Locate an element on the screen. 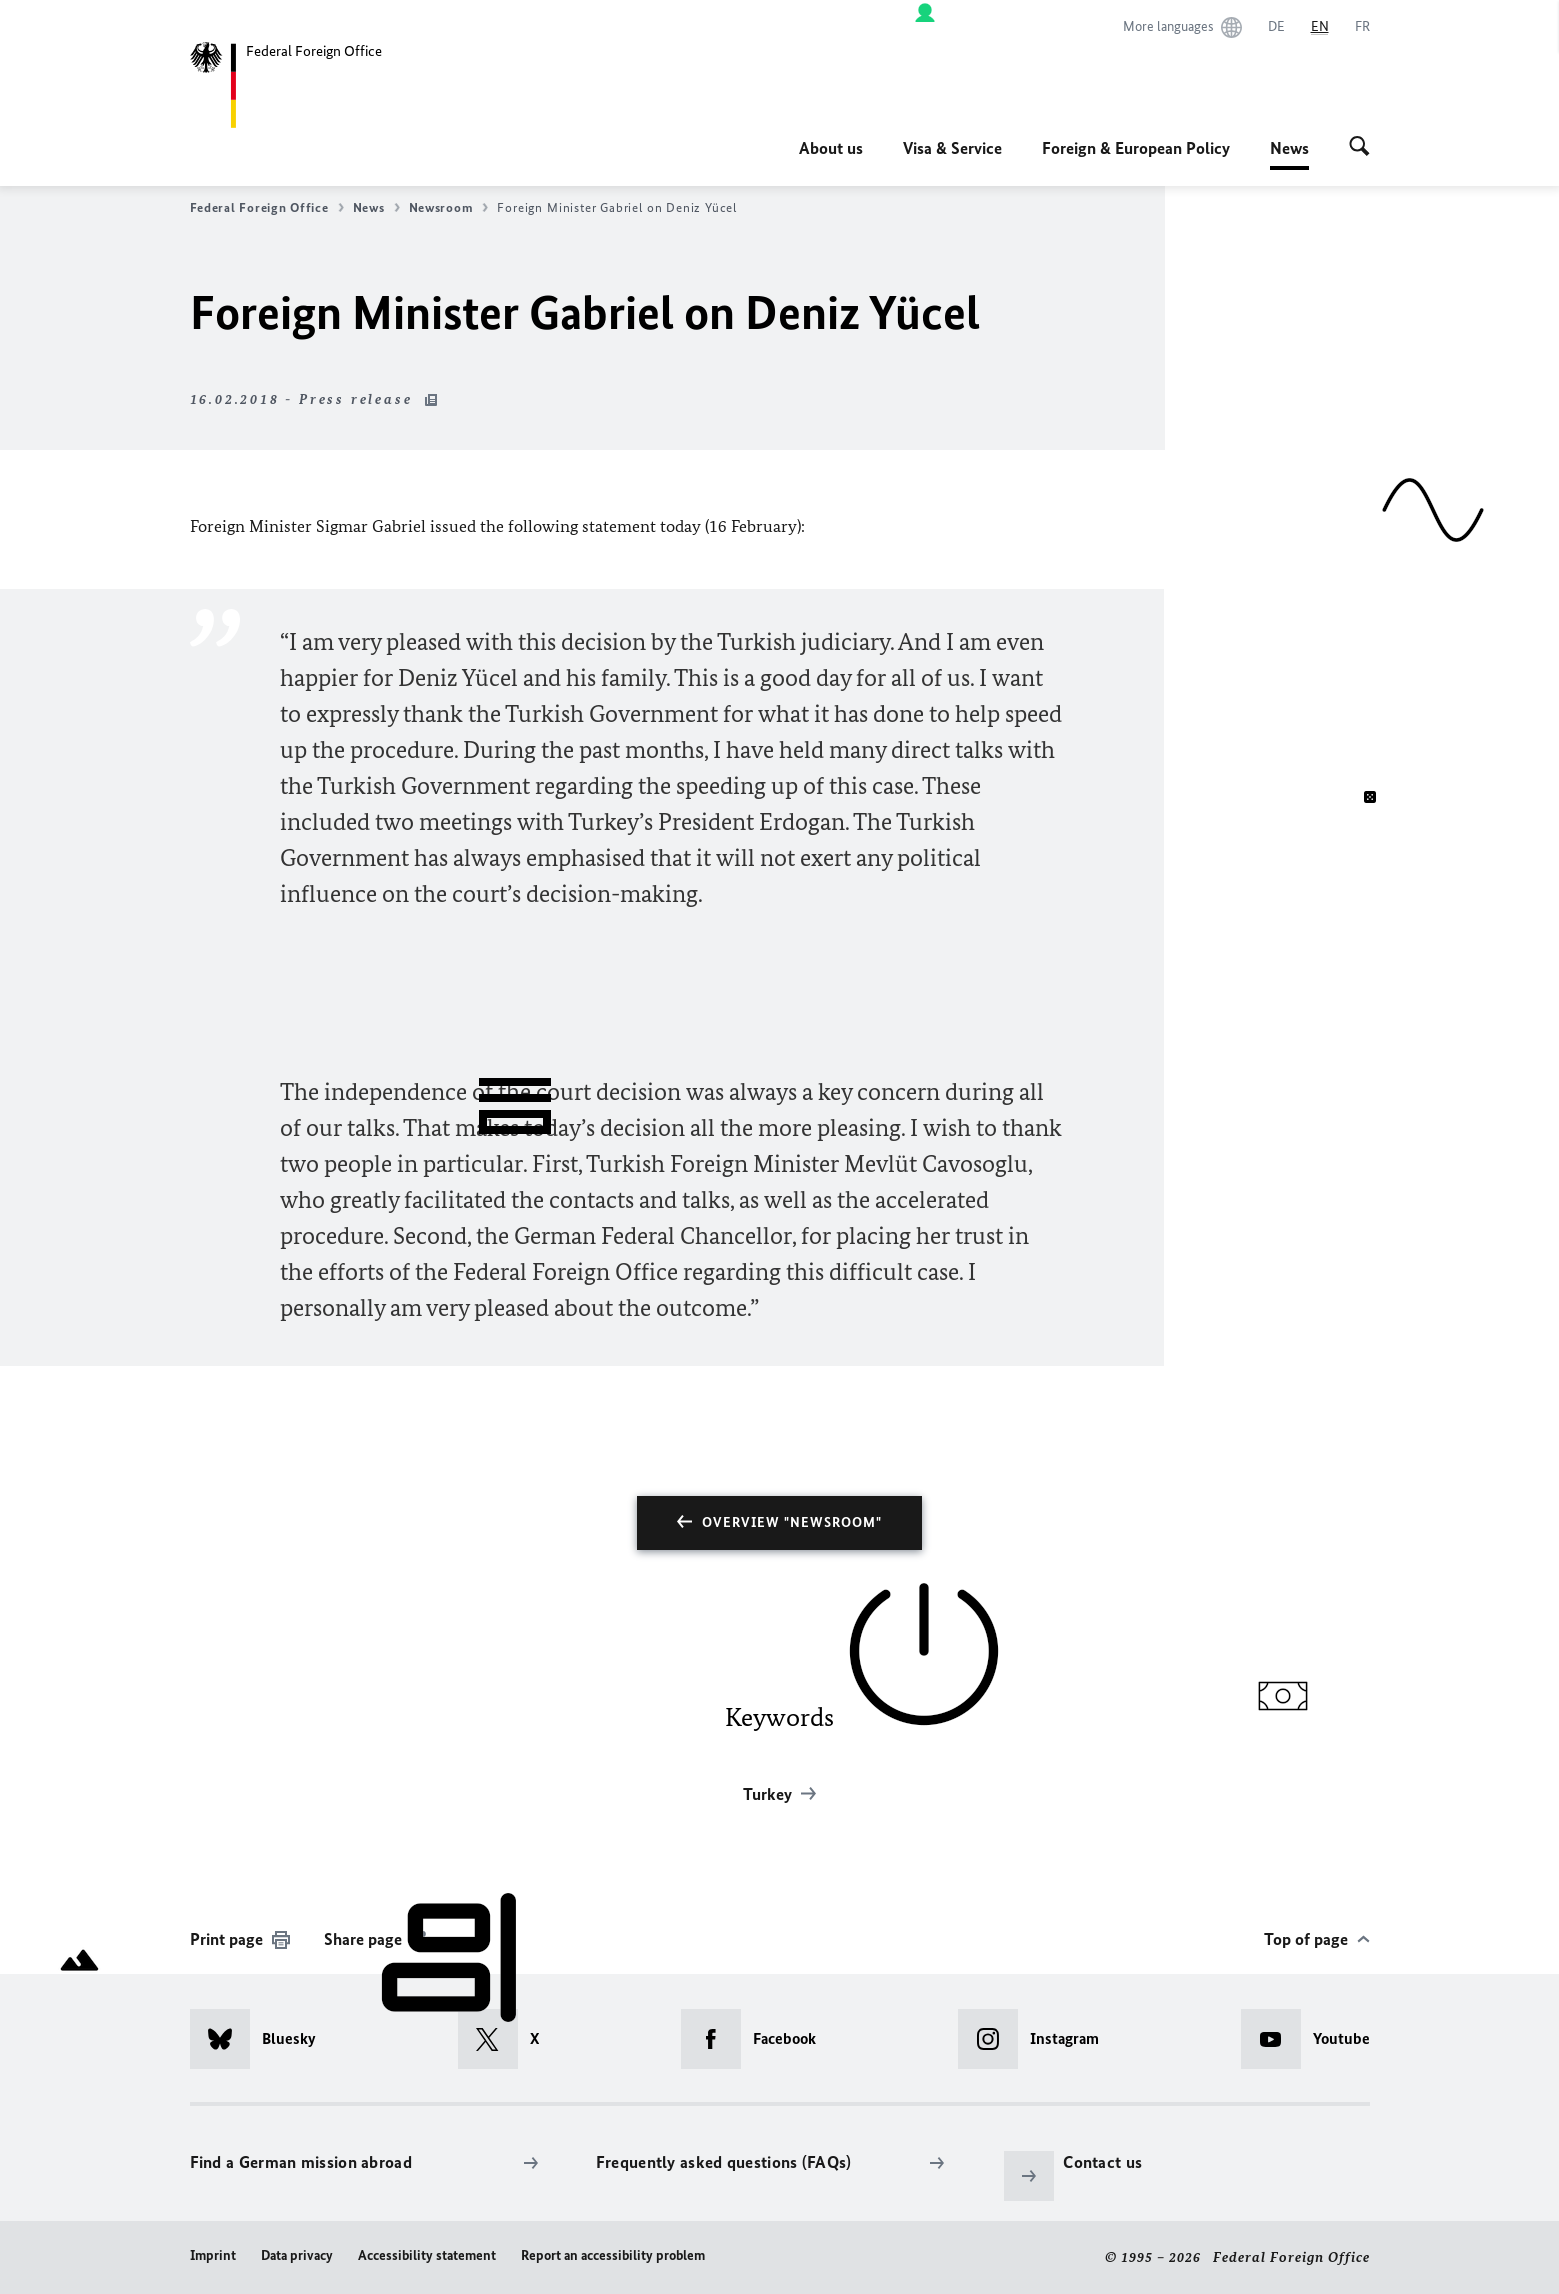 This screenshot has height=2294, width=1559. turn off or shut down the device is located at coordinates (924, 1651).